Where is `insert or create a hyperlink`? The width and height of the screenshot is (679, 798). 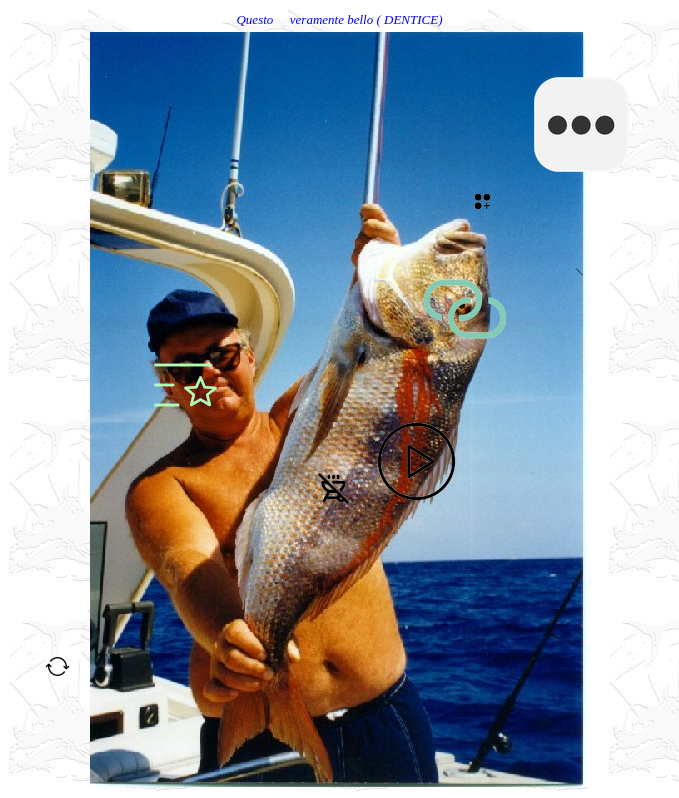
insert or create a hyperlink is located at coordinates (465, 309).